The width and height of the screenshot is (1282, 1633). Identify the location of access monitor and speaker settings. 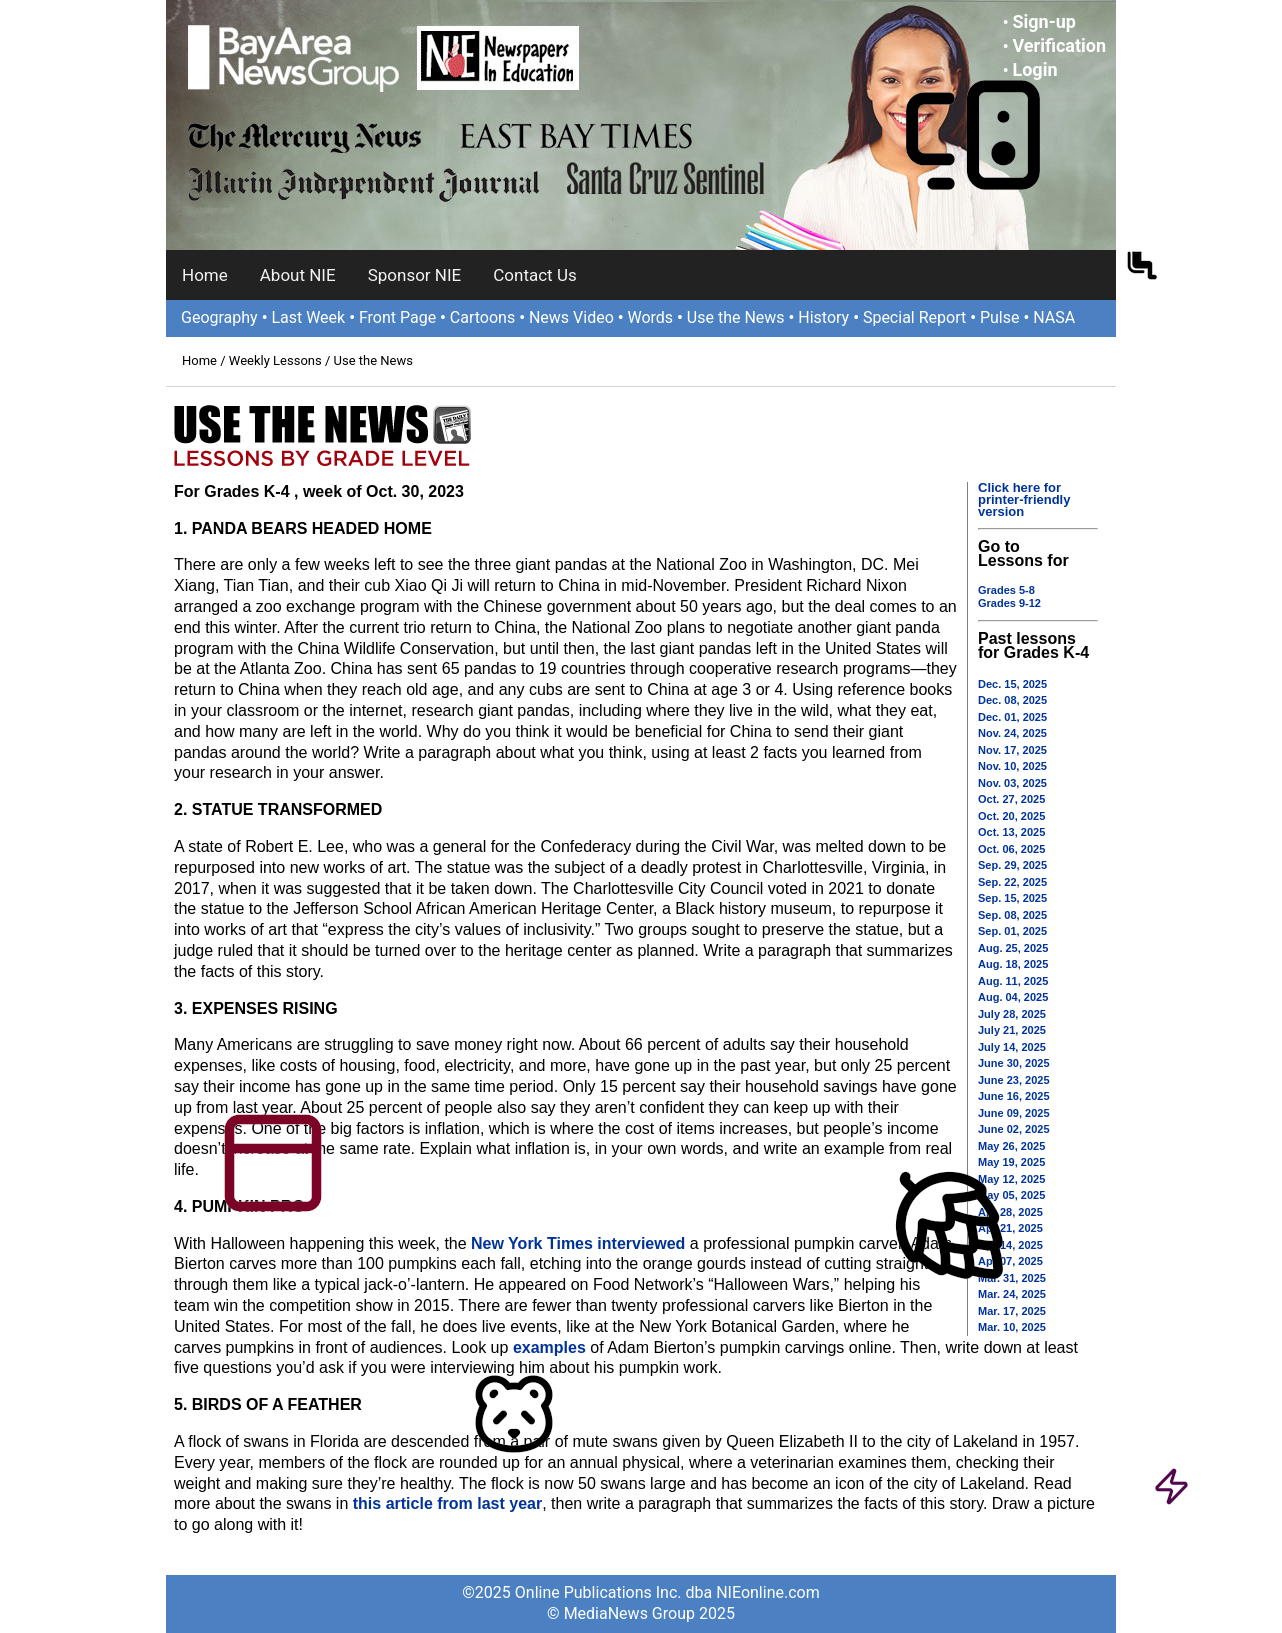
(973, 135).